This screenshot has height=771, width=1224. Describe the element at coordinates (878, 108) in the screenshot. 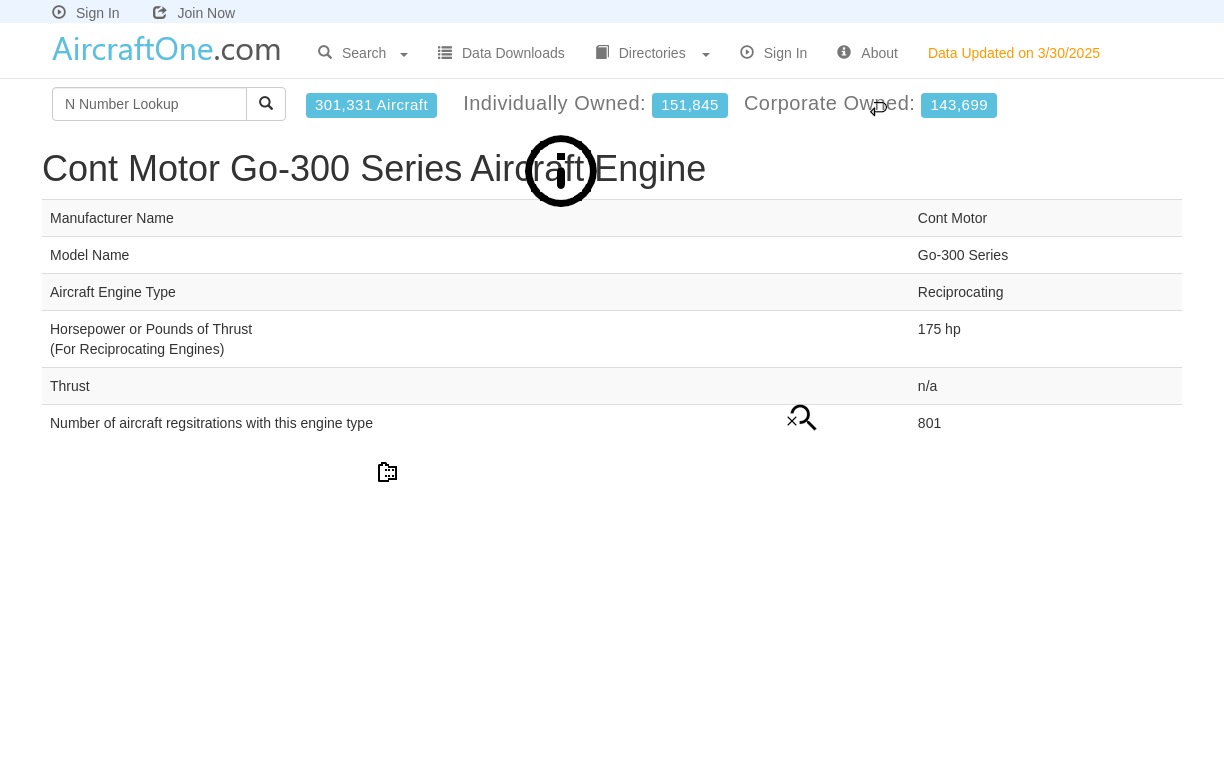

I see `undo last action` at that location.